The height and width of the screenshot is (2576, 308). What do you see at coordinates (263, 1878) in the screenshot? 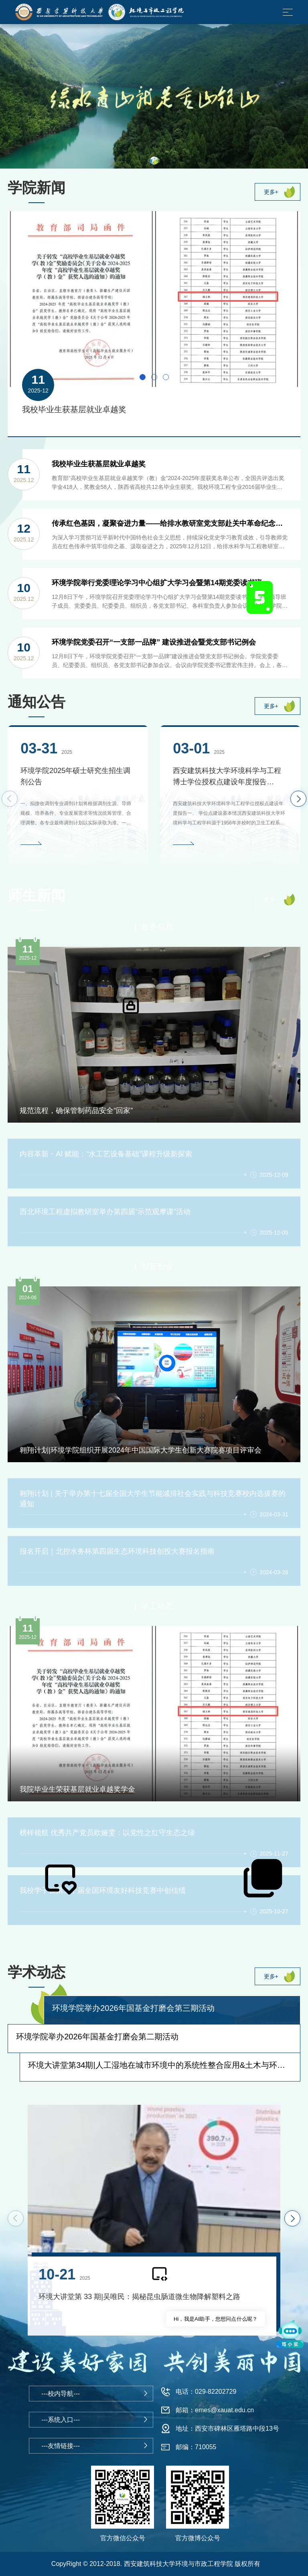
I see `view multiple items or collections` at bounding box center [263, 1878].